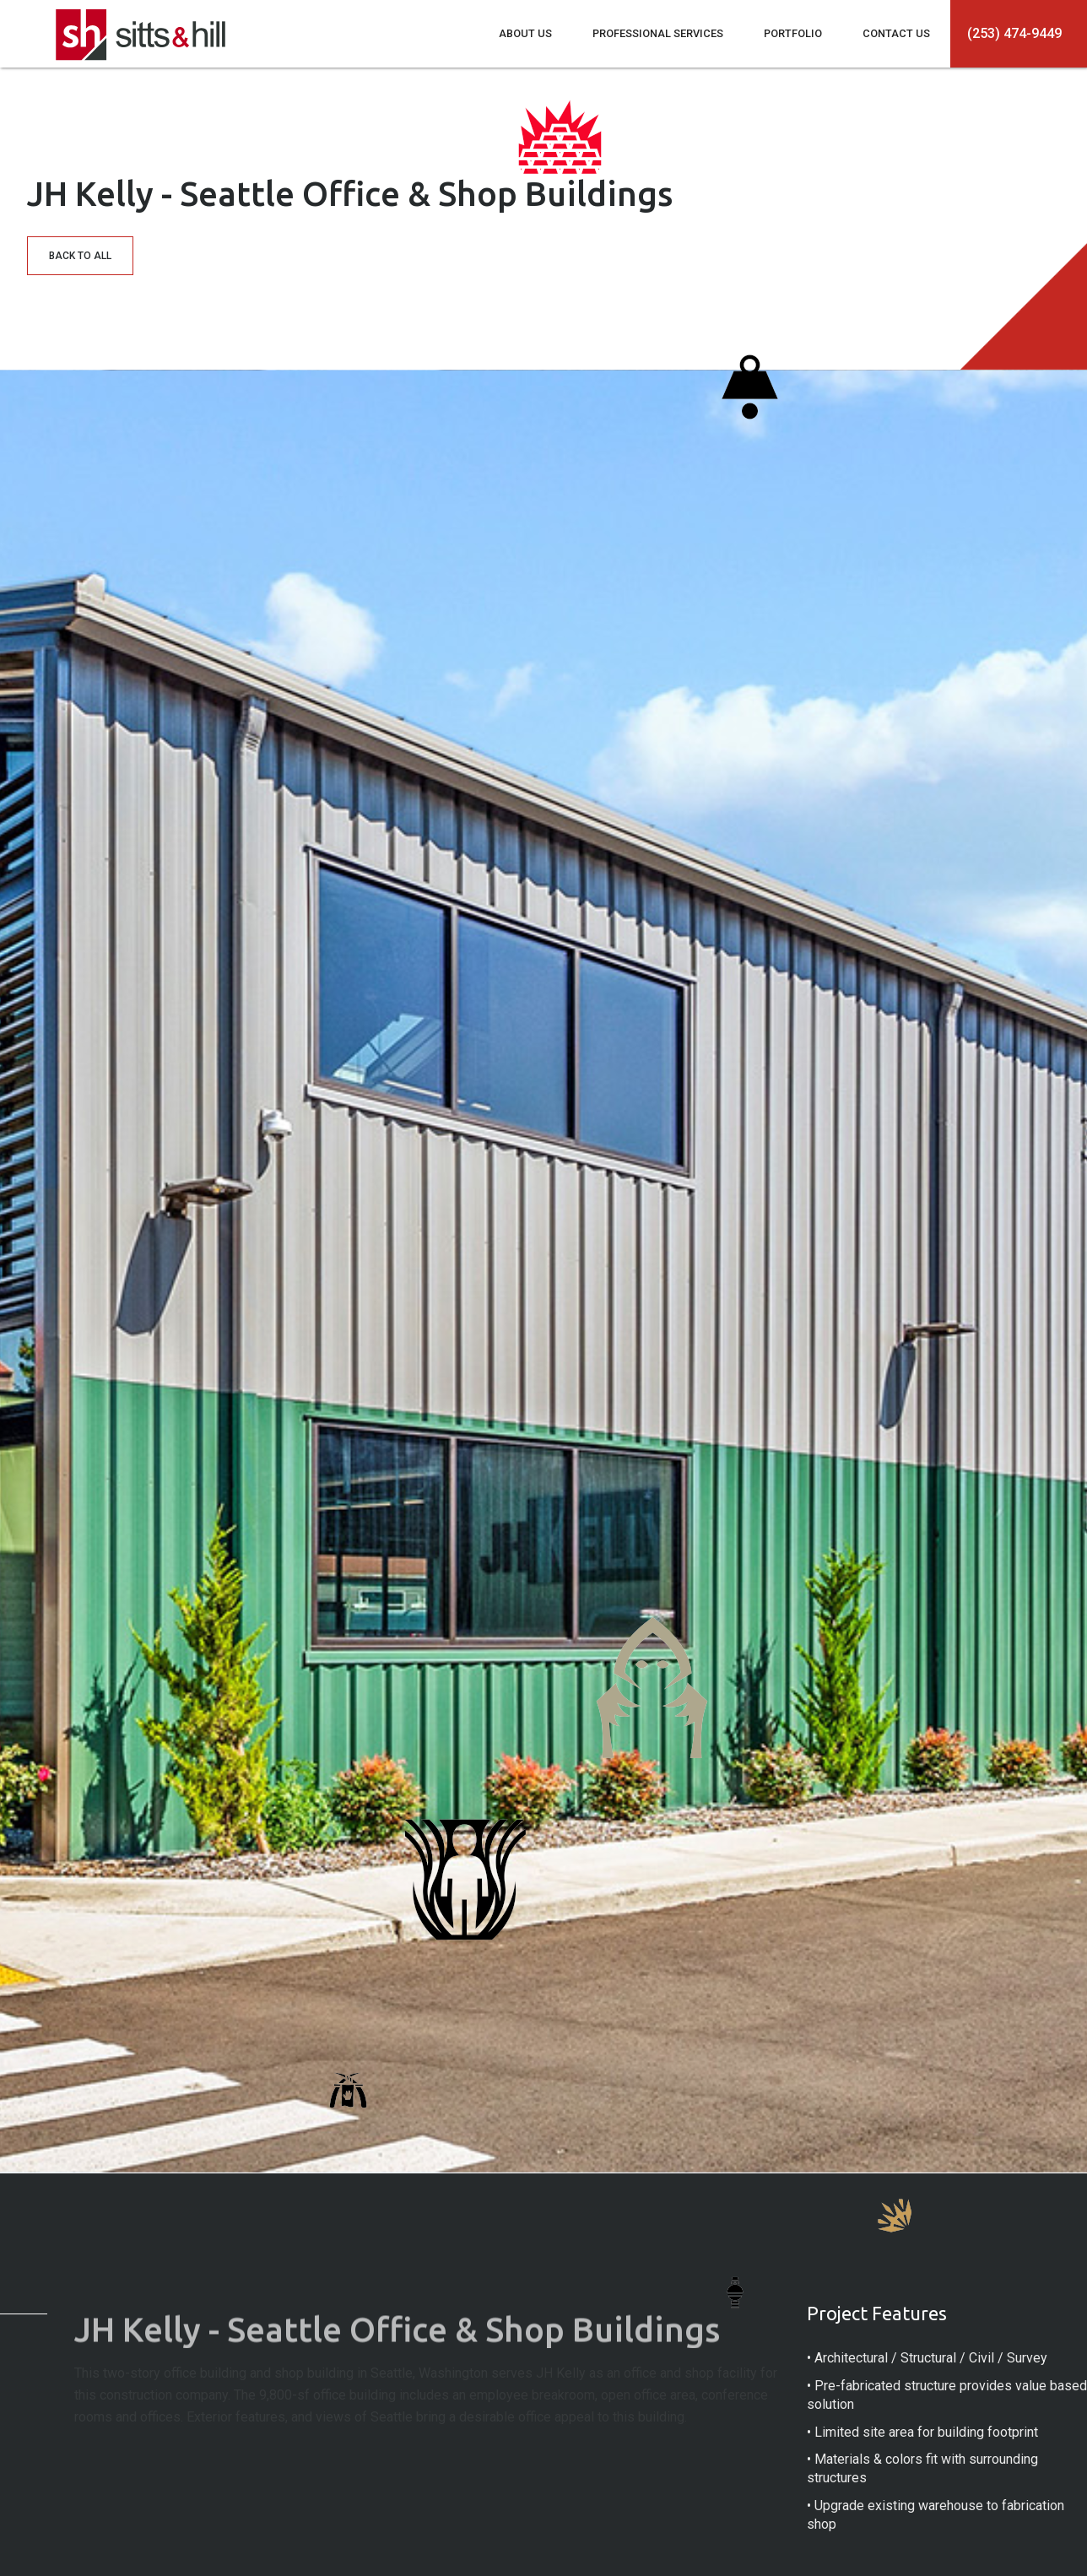 The image size is (1087, 2576). I want to click on select a clan or faction banner, so click(348, 2090).